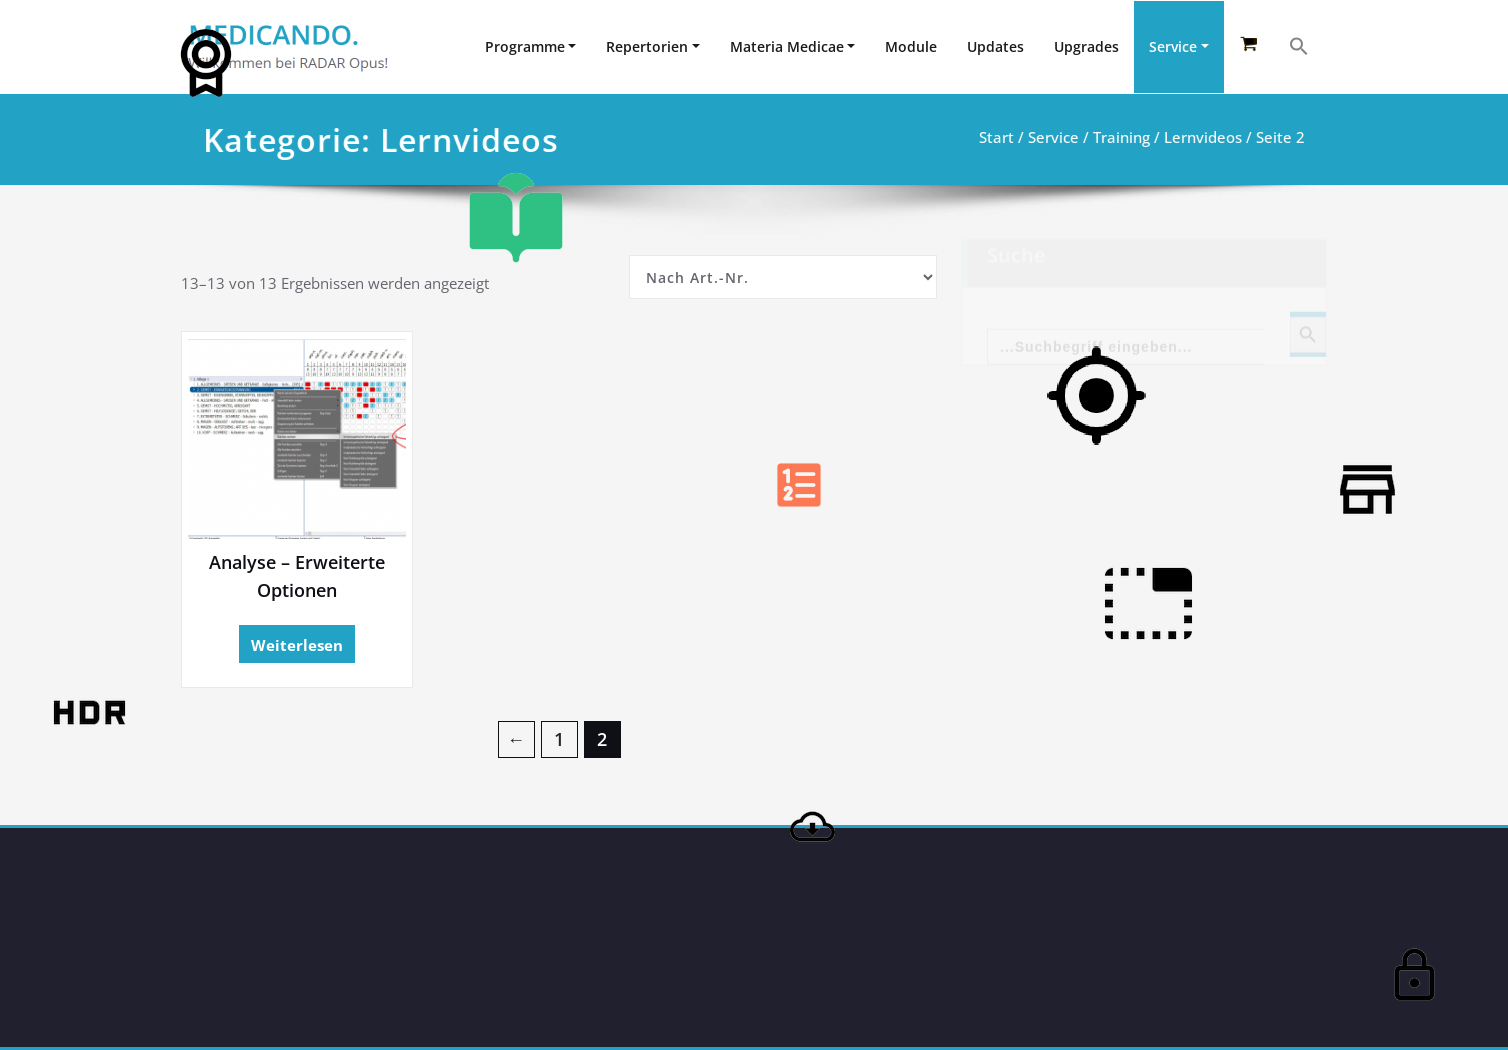 This screenshot has height=1050, width=1508. I want to click on view user profile or contact details, so click(516, 216).